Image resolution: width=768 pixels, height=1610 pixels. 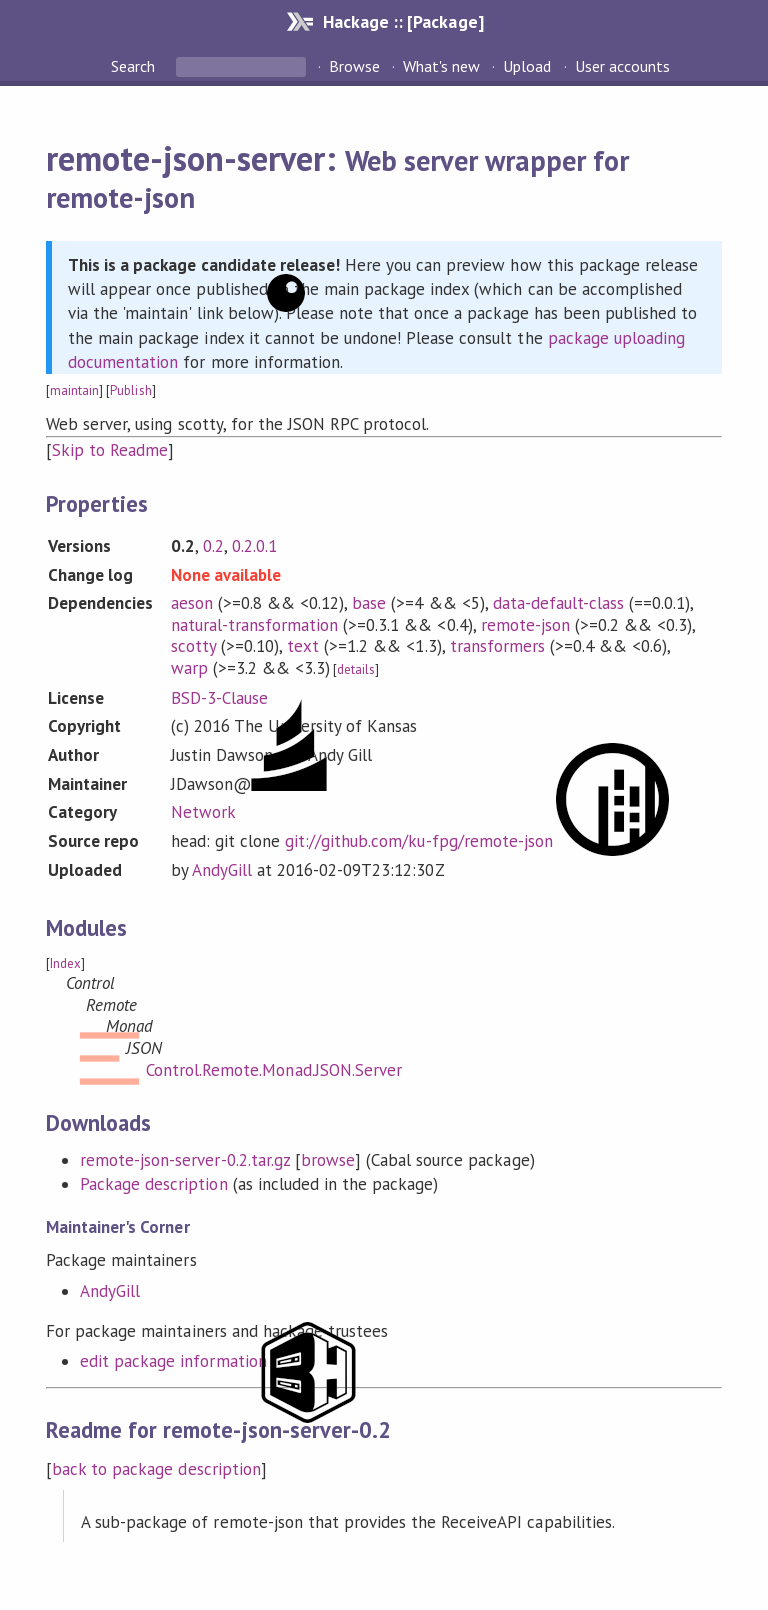 I want to click on visit bisecthosting website, so click(x=308, y=1372).